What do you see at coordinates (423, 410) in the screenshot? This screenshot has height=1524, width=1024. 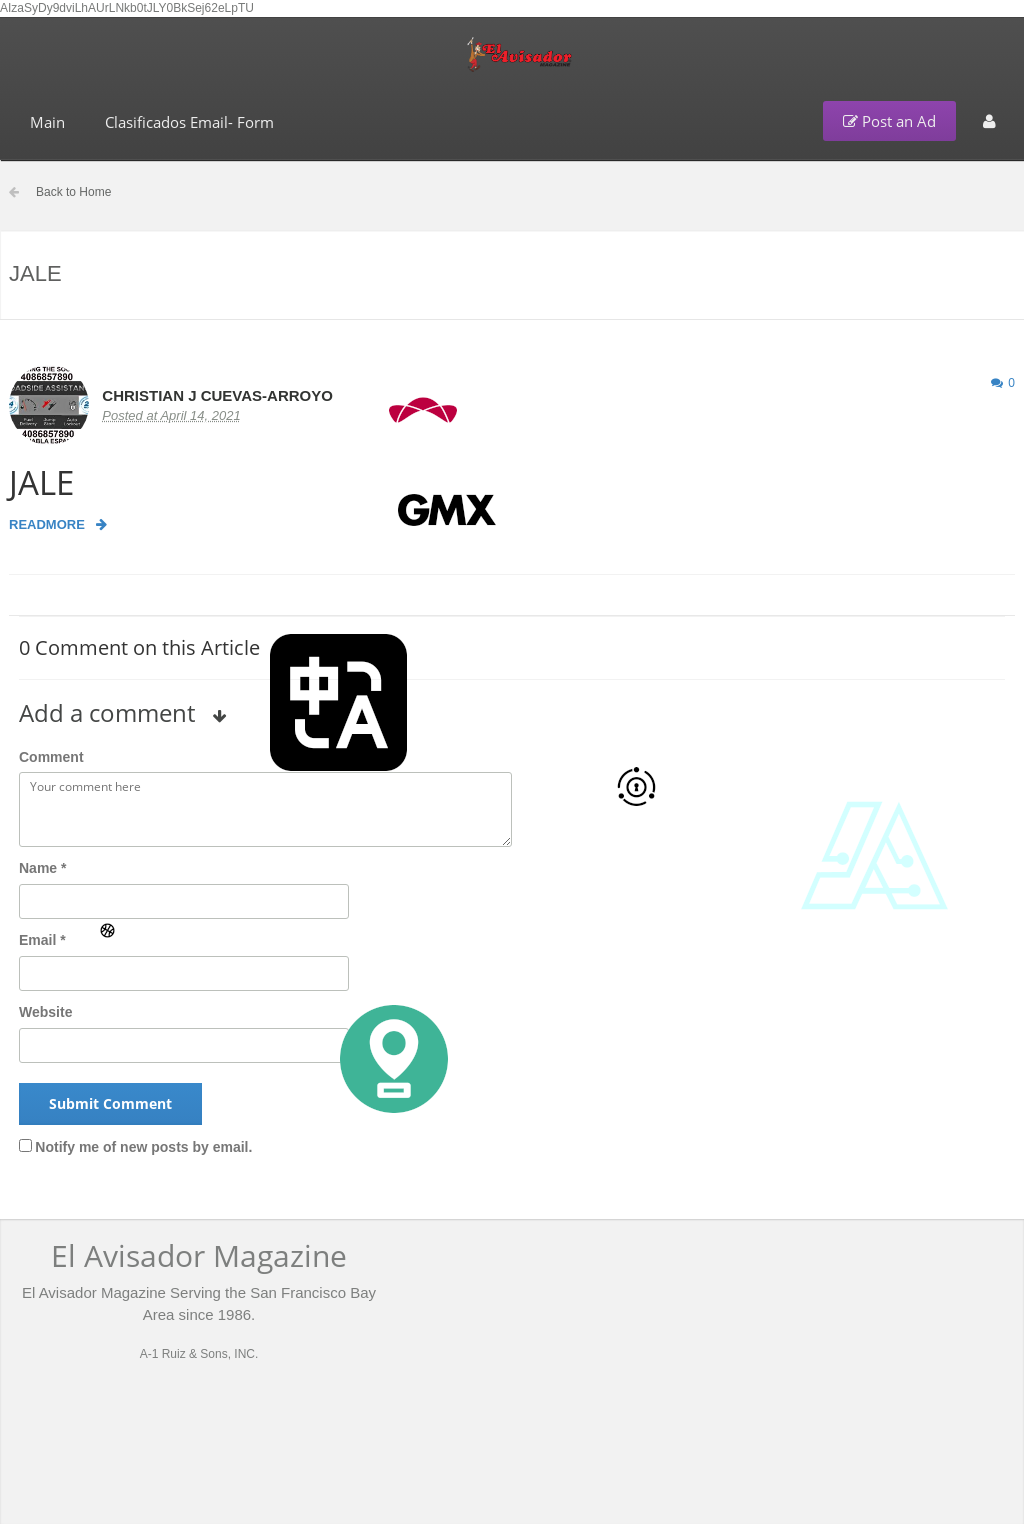 I see `topcoder logo - link to competitive programming platform` at bounding box center [423, 410].